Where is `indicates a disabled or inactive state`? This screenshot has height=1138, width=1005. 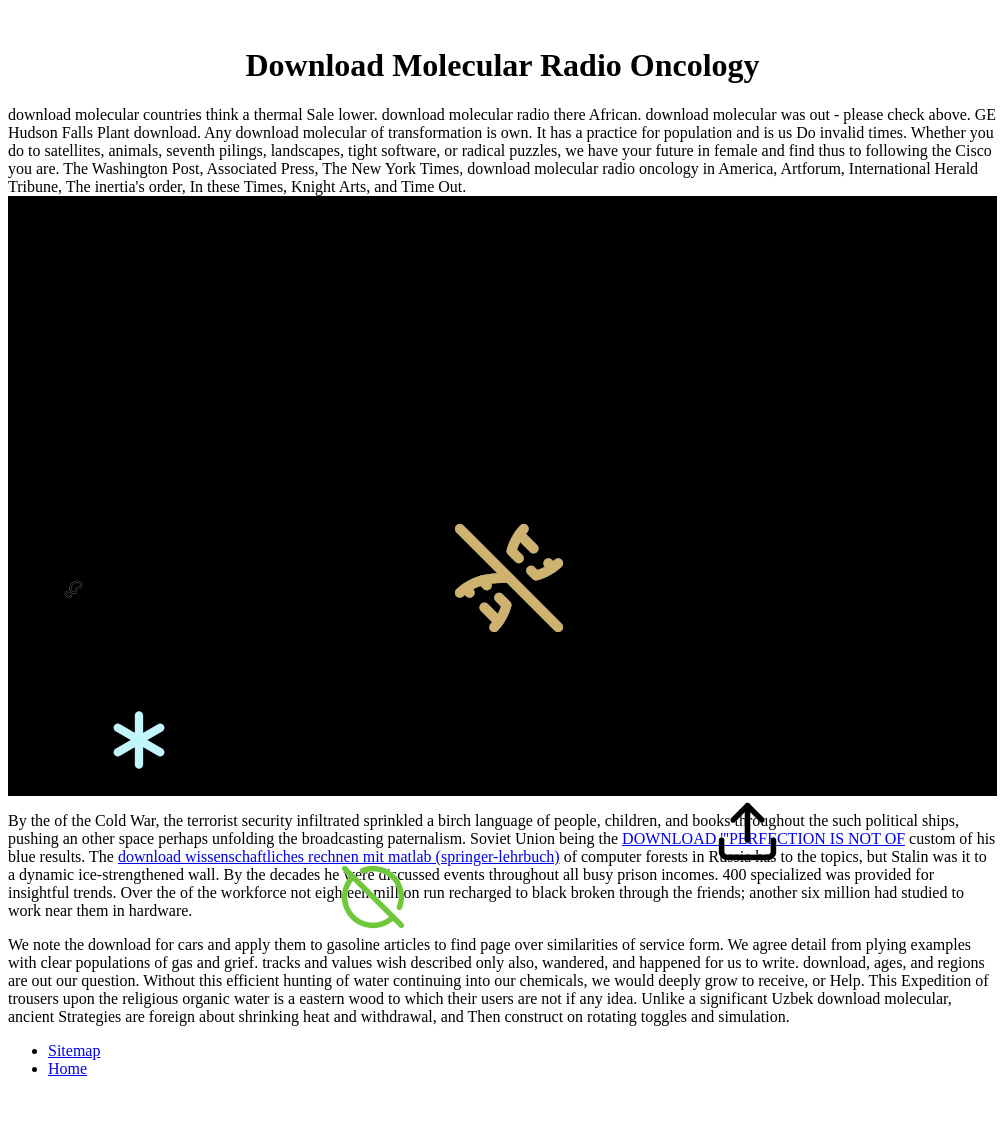
indicates a disabled or inactive state is located at coordinates (373, 897).